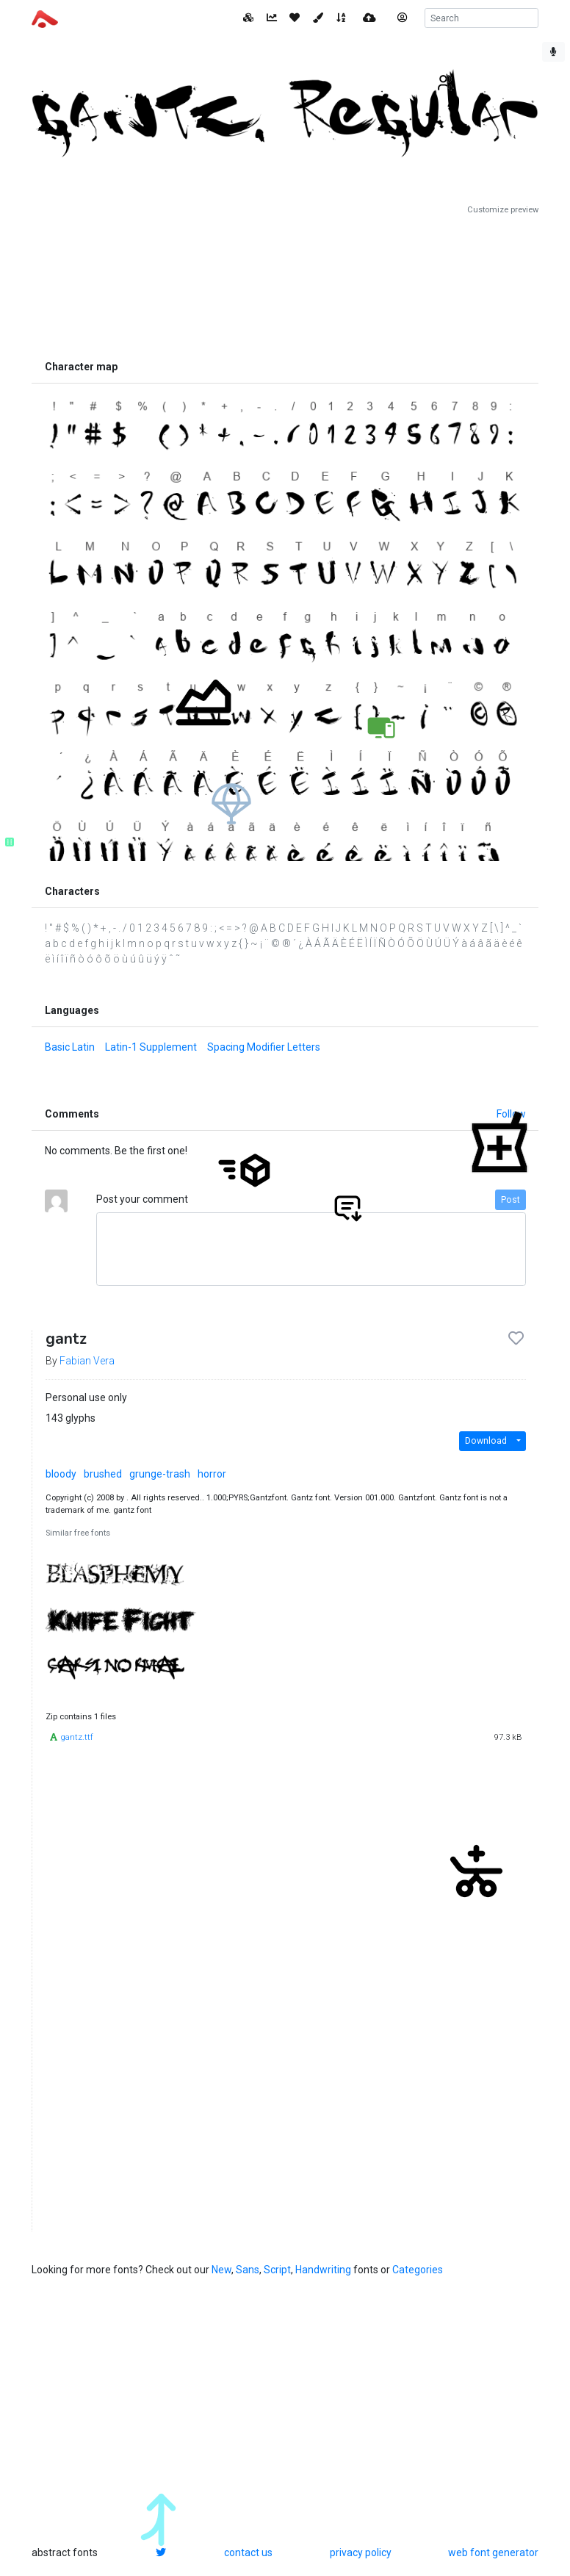 This screenshot has width=570, height=2576. Describe the element at coordinates (10, 842) in the screenshot. I see `randomize or shuffle content` at that location.